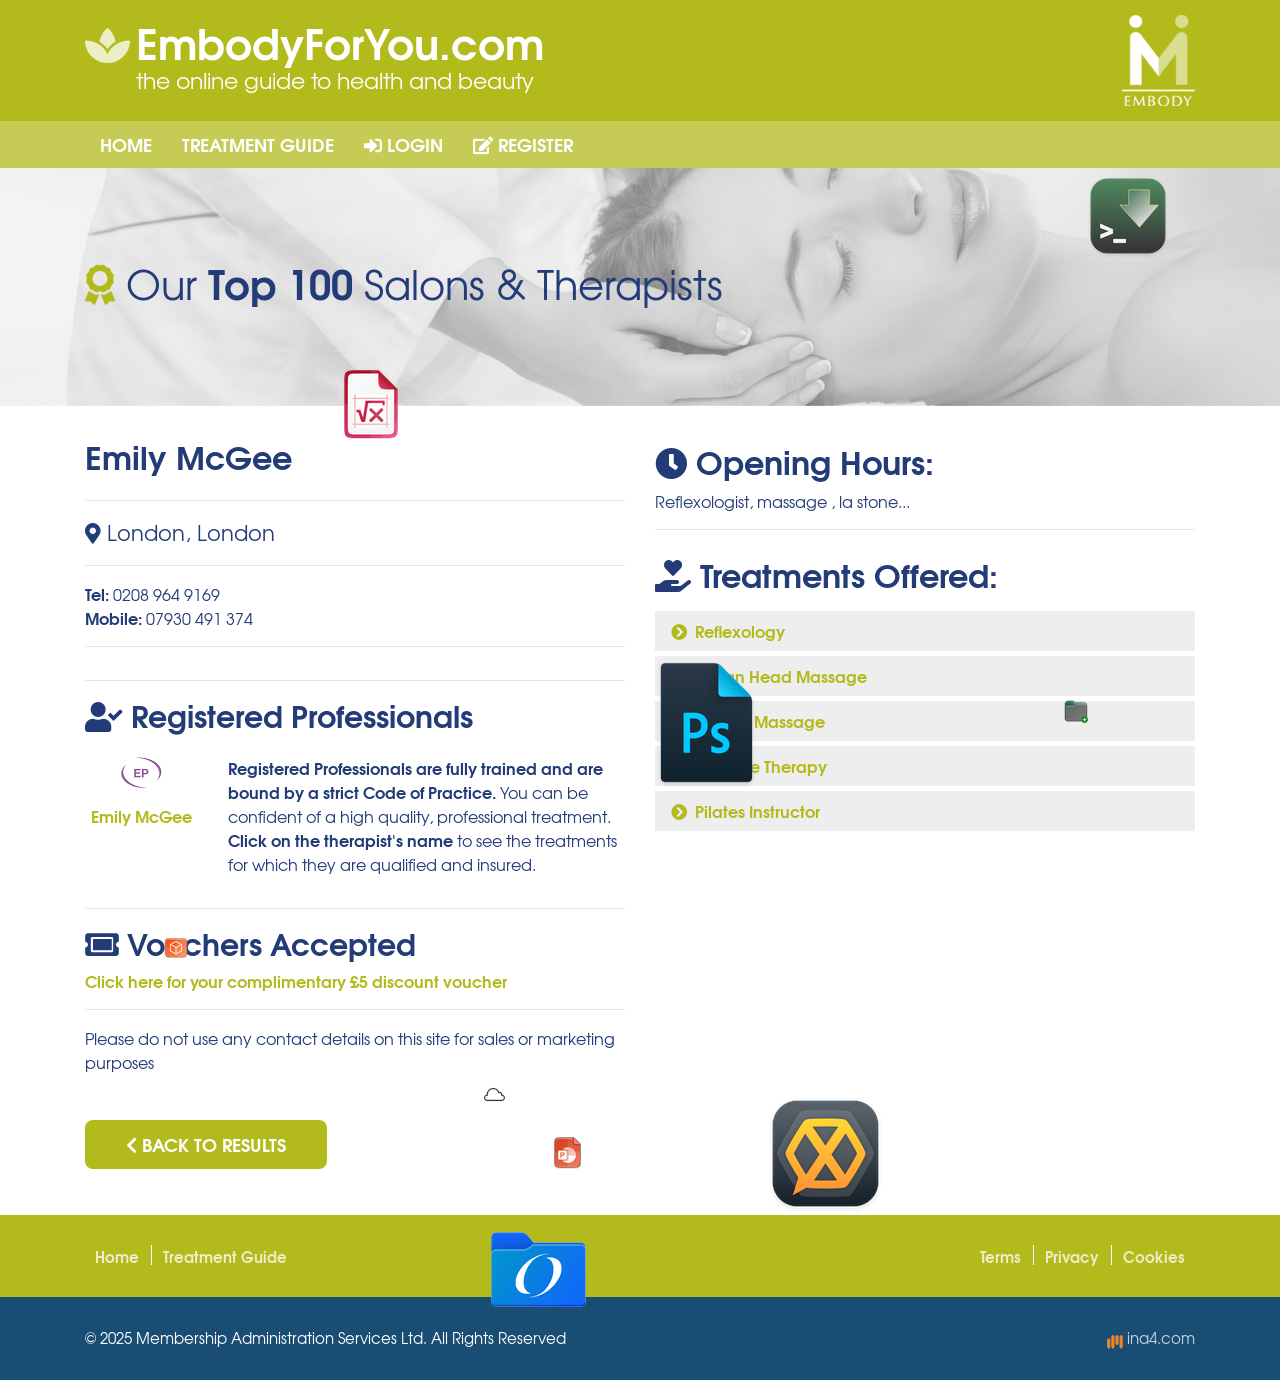 The image size is (1280, 1380). I want to click on open the IObit application folder, so click(538, 1272).